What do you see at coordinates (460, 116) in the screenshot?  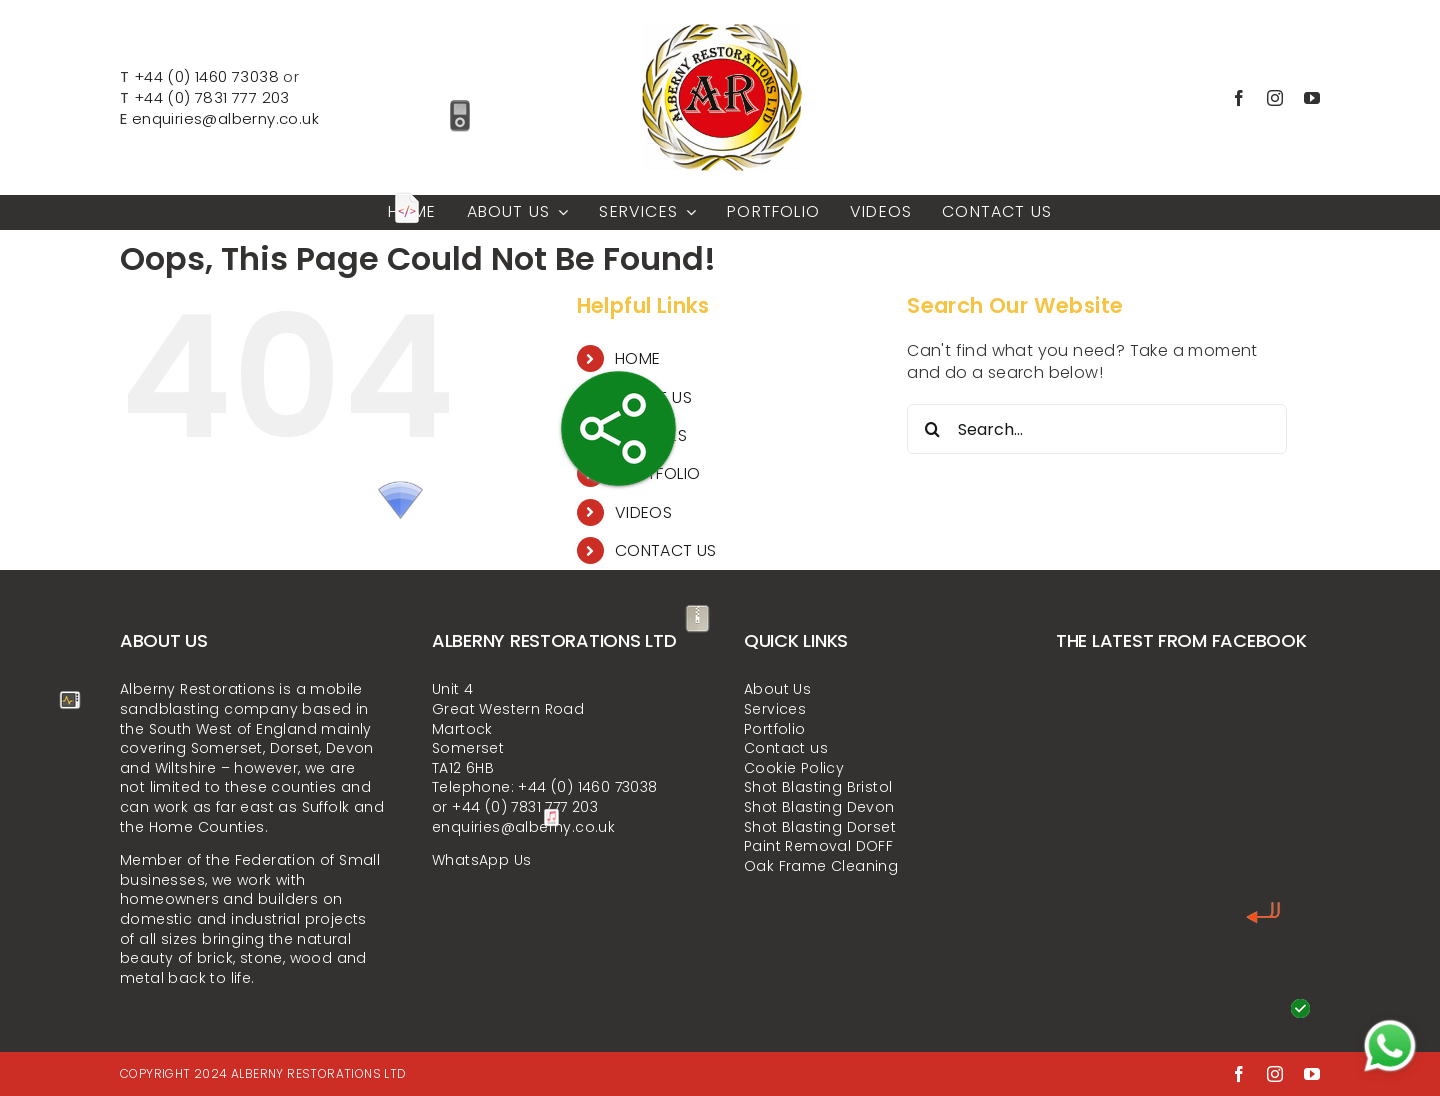 I see `multimedia player device icon` at bounding box center [460, 116].